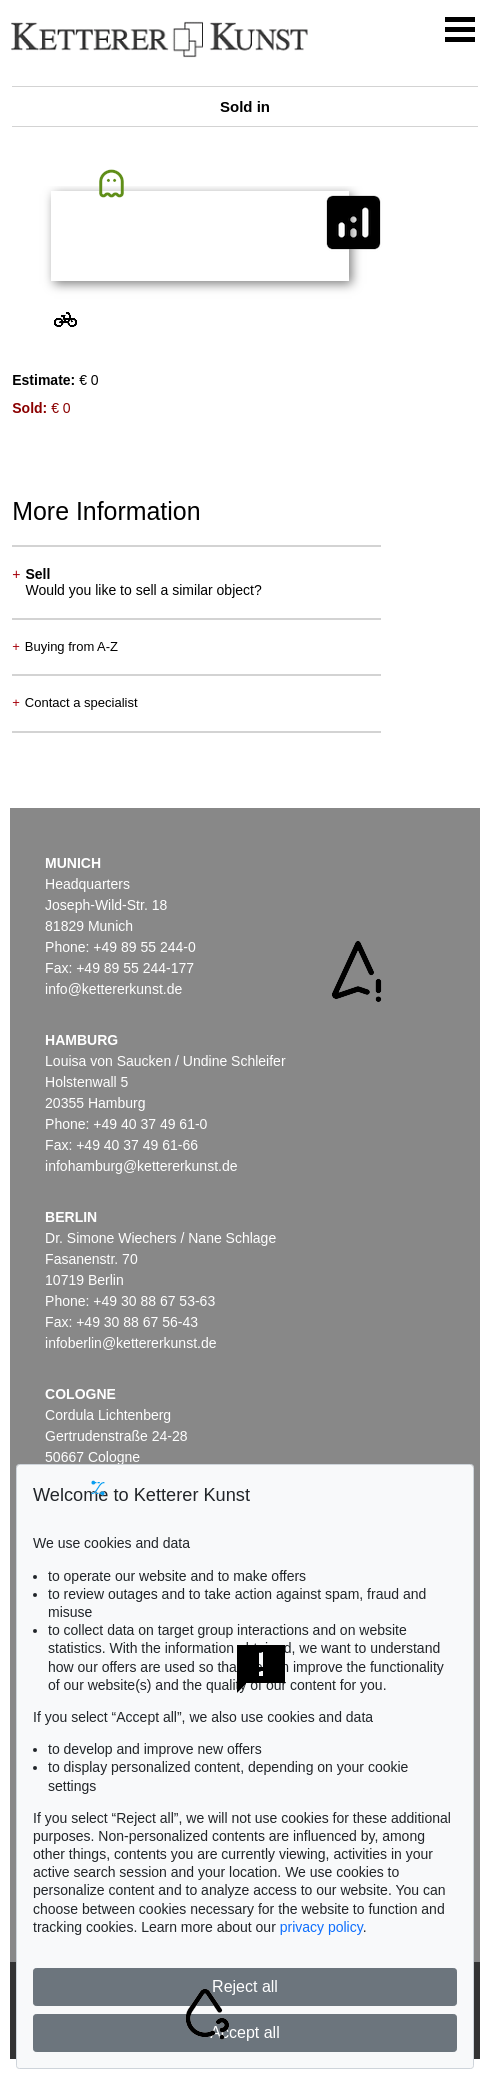  I want to click on adjust animation easing curve control points, so click(98, 1488).